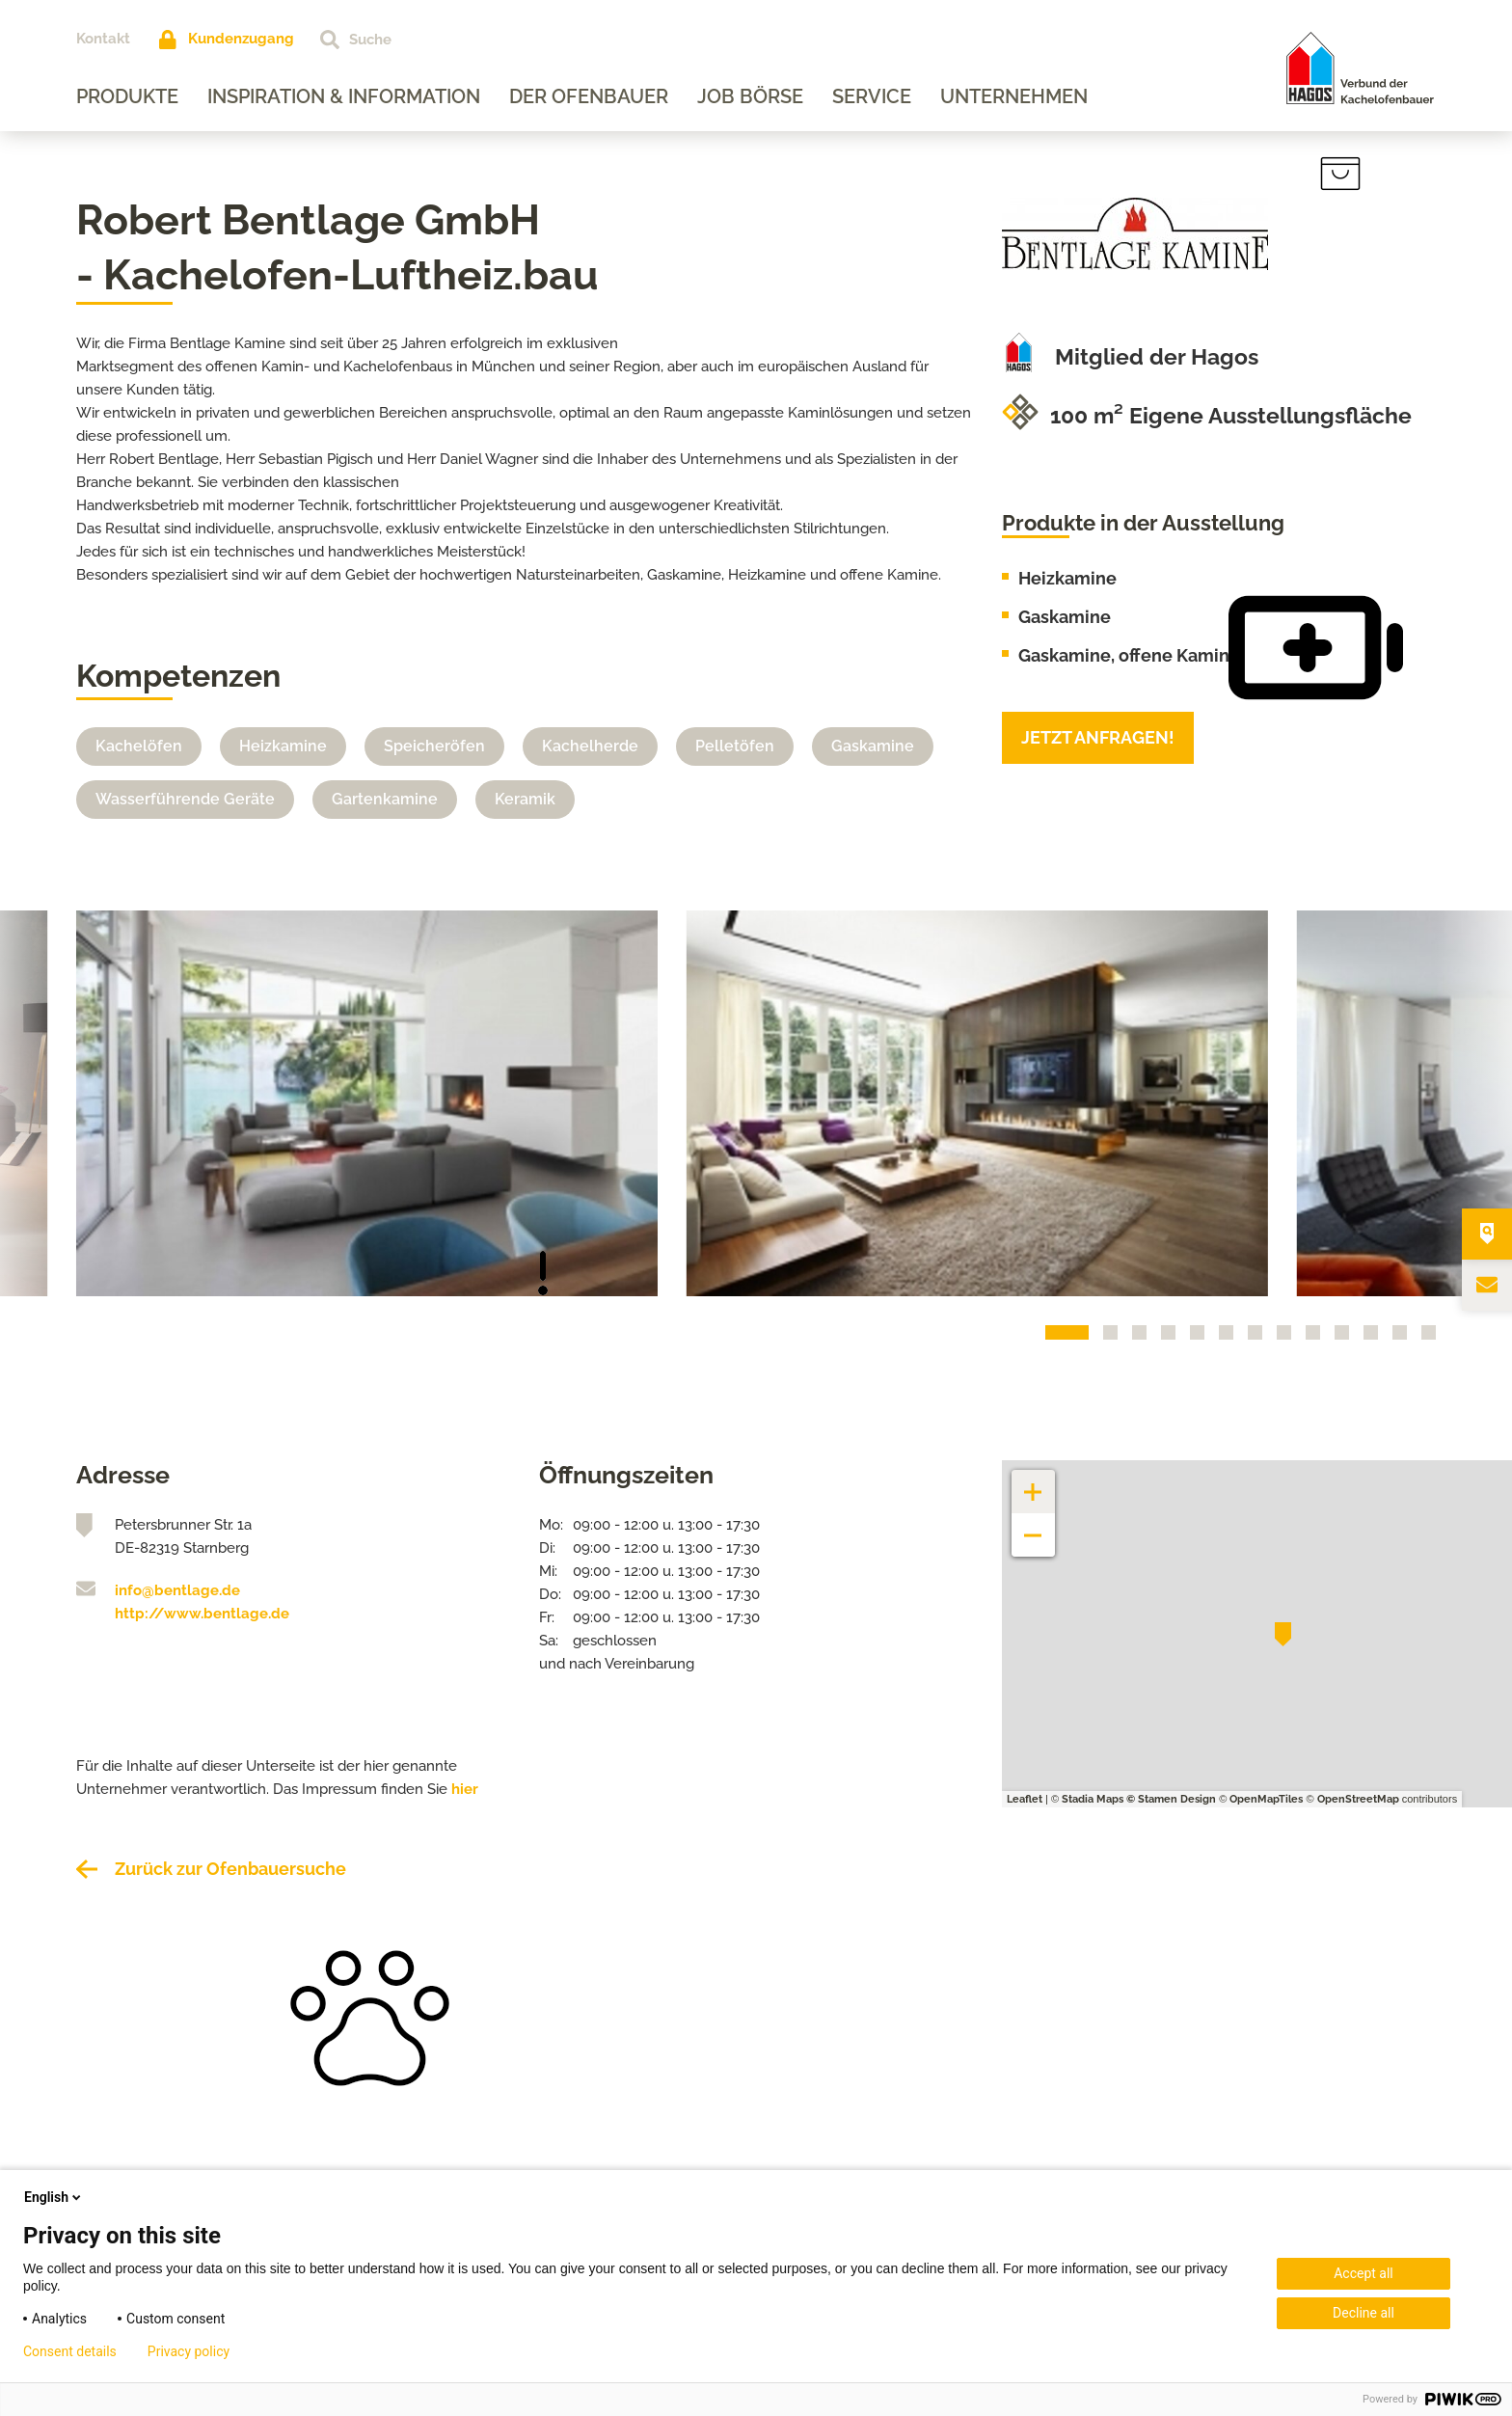  What do you see at coordinates (543, 1273) in the screenshot?
I see `indicates a warning or alert requiring attention` at bounding box center [543, 1273].